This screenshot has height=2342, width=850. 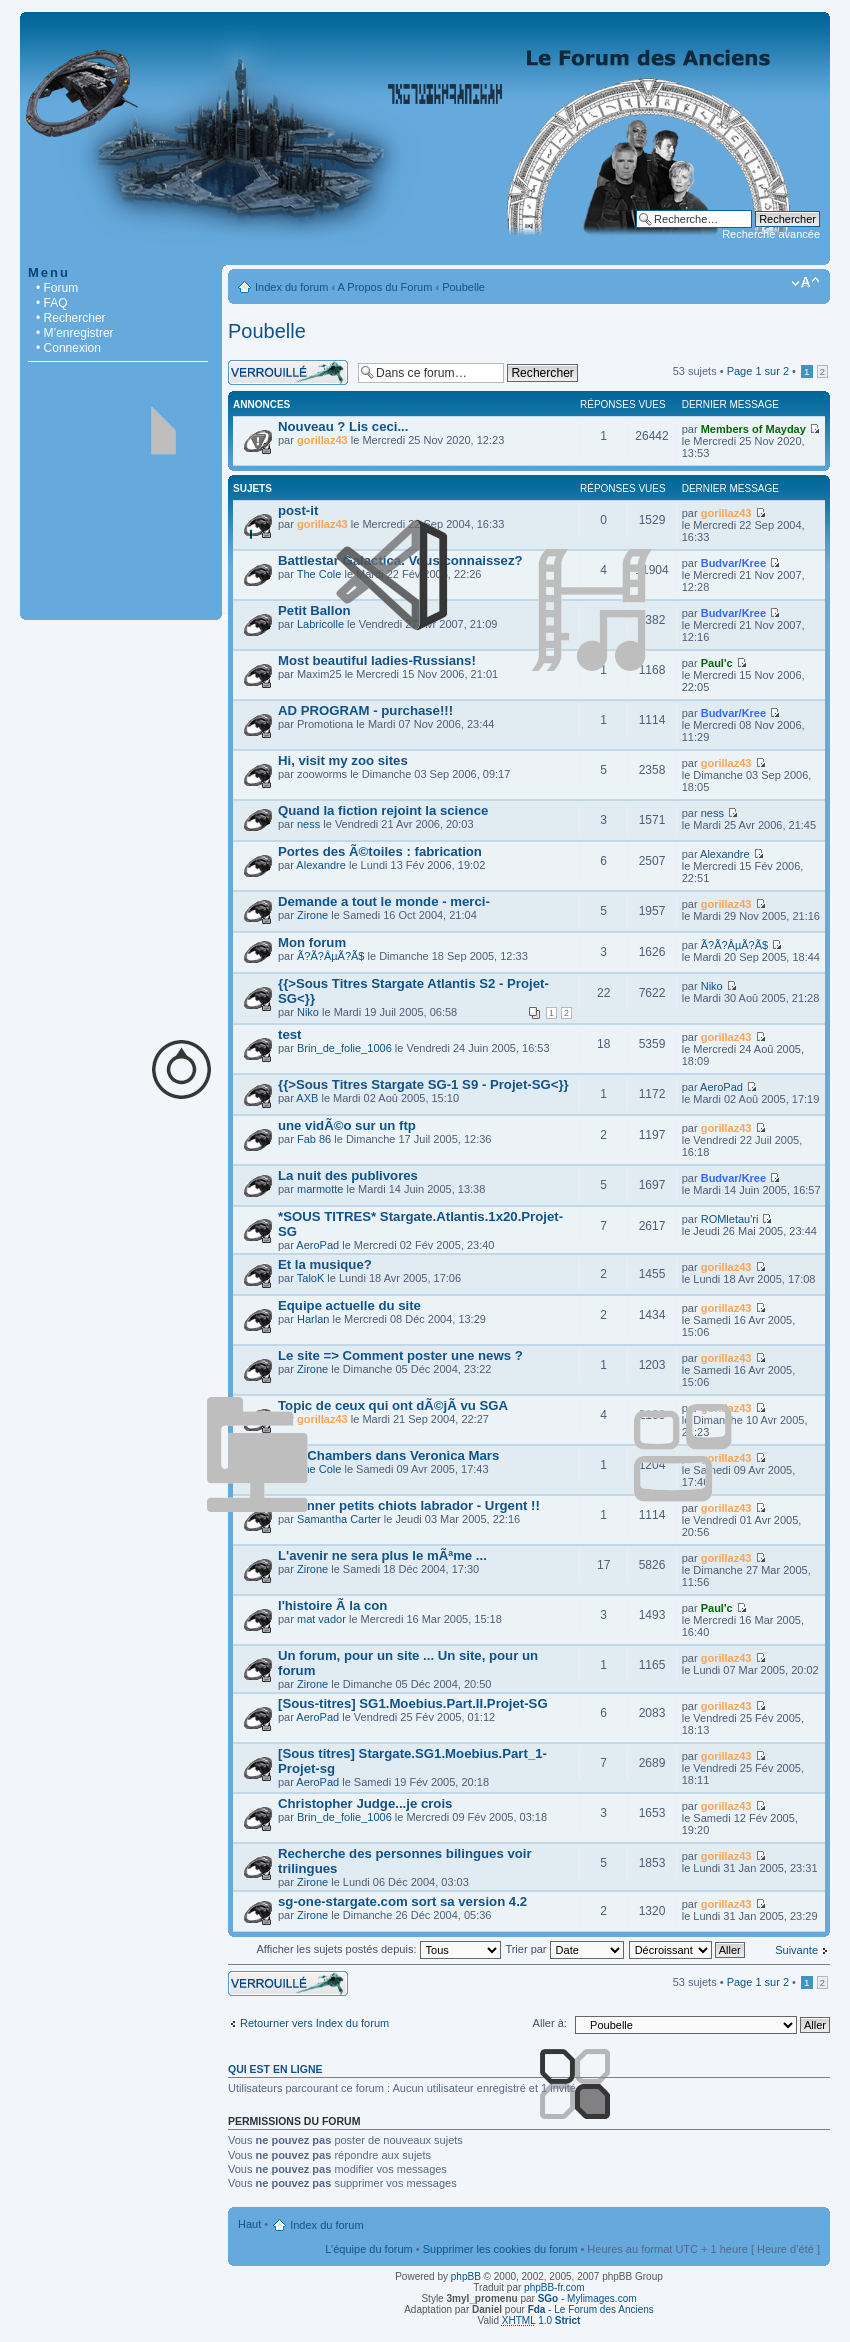 What do you see at coordinates (575, 2084) in the screenshot?
I see `connect or manage exchange account integration` at bounding box center [575, 2084].